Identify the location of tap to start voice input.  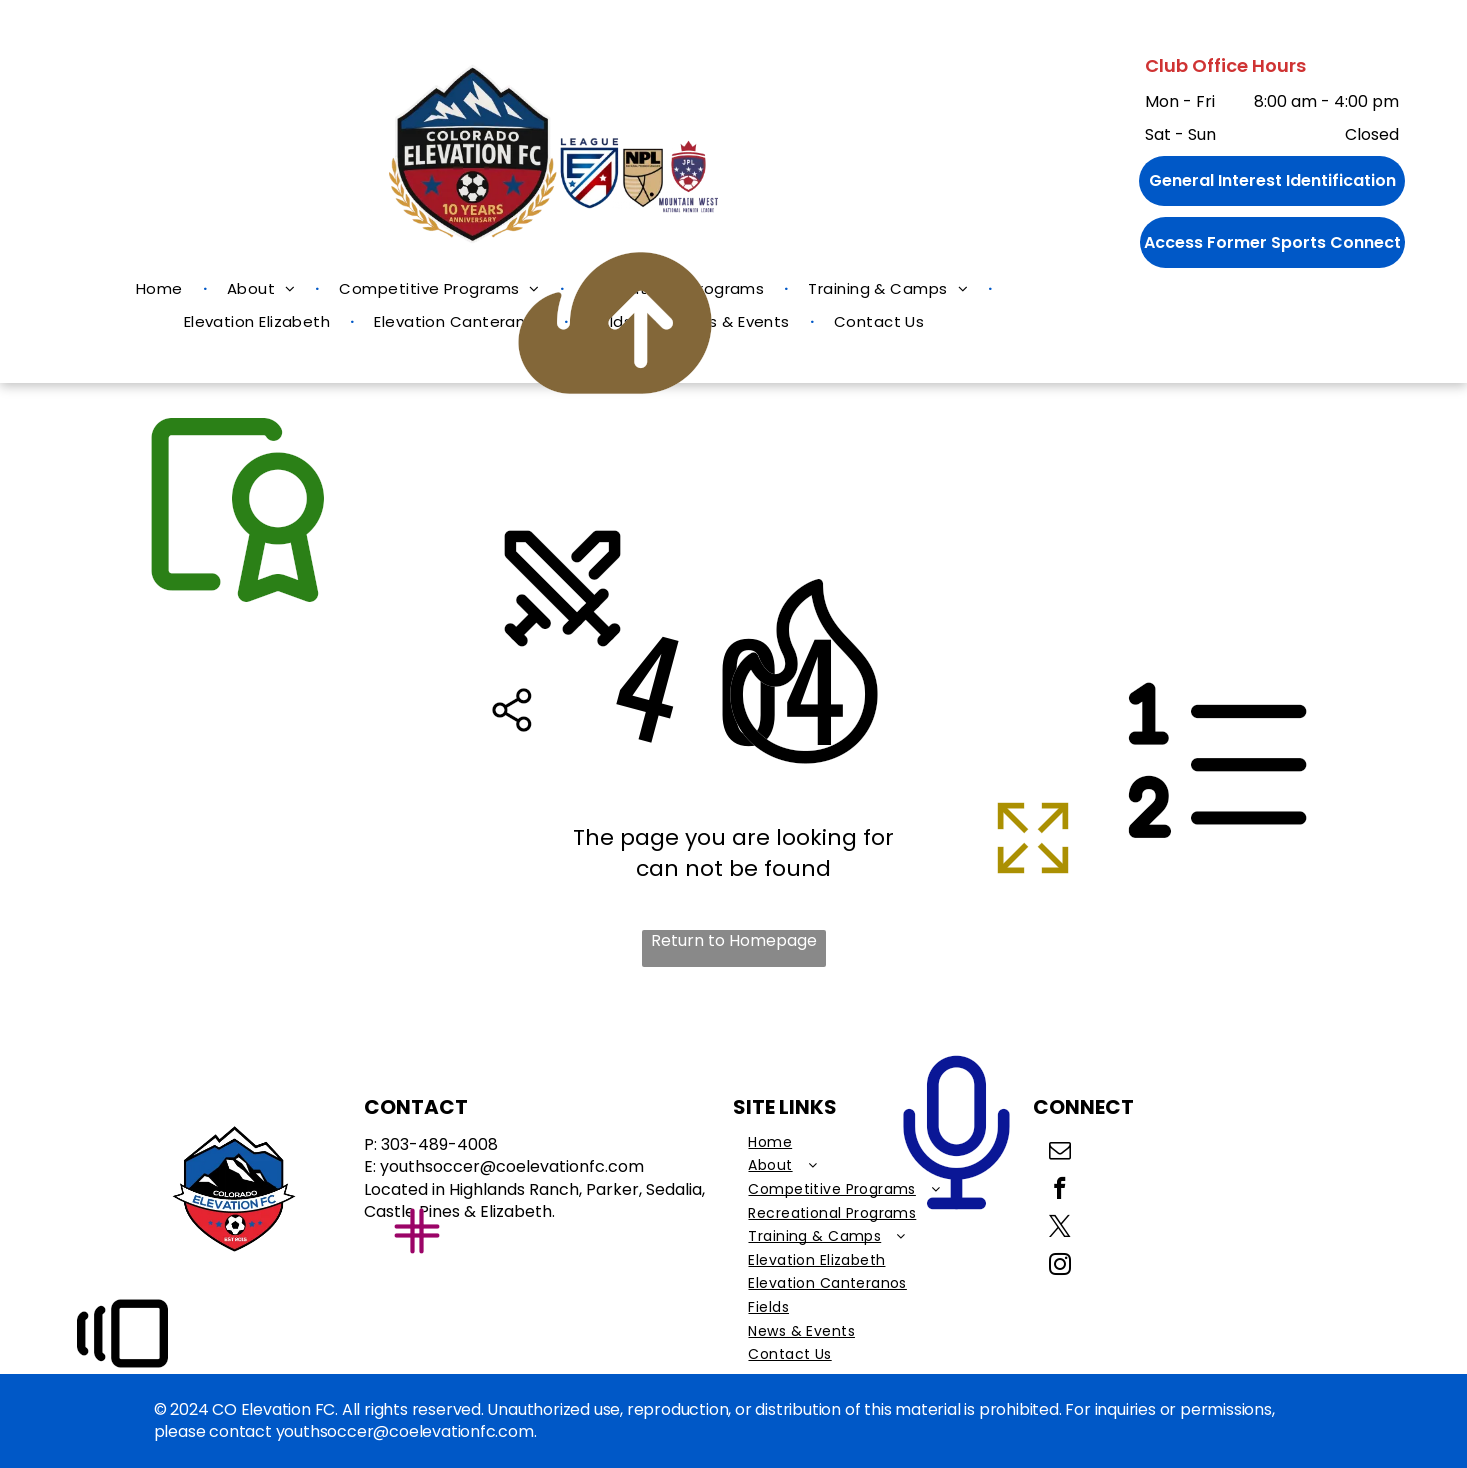
(956, 1132).